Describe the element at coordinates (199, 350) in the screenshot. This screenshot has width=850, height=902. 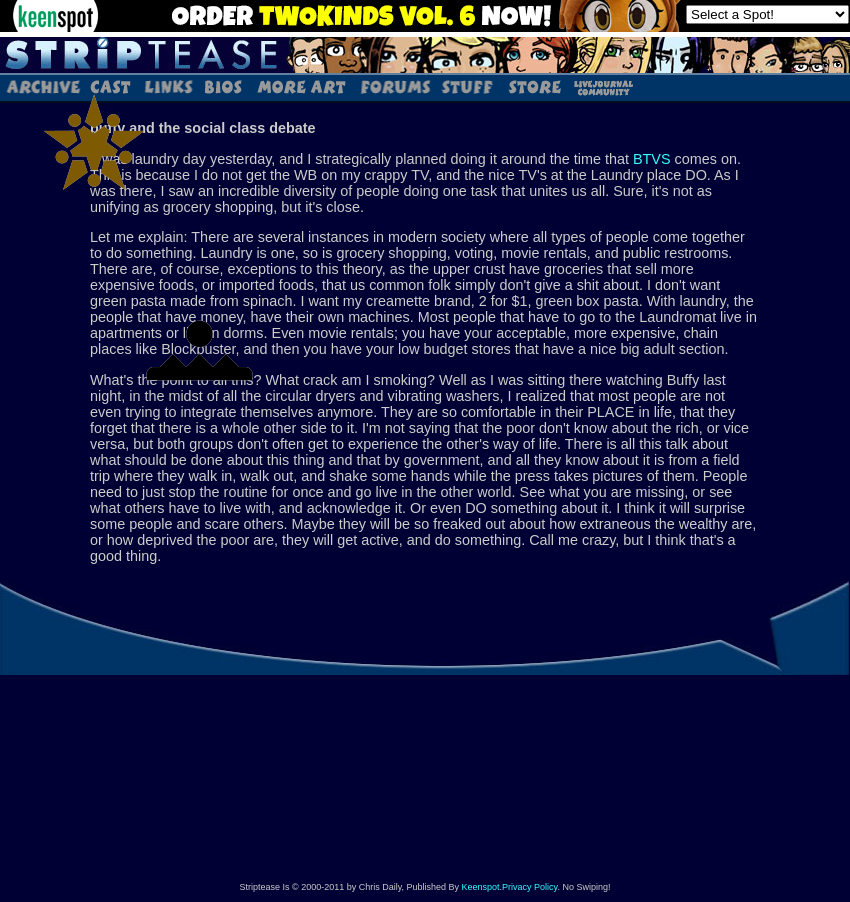
I see `indicates a desert or Egyptian-themed level` at that location.